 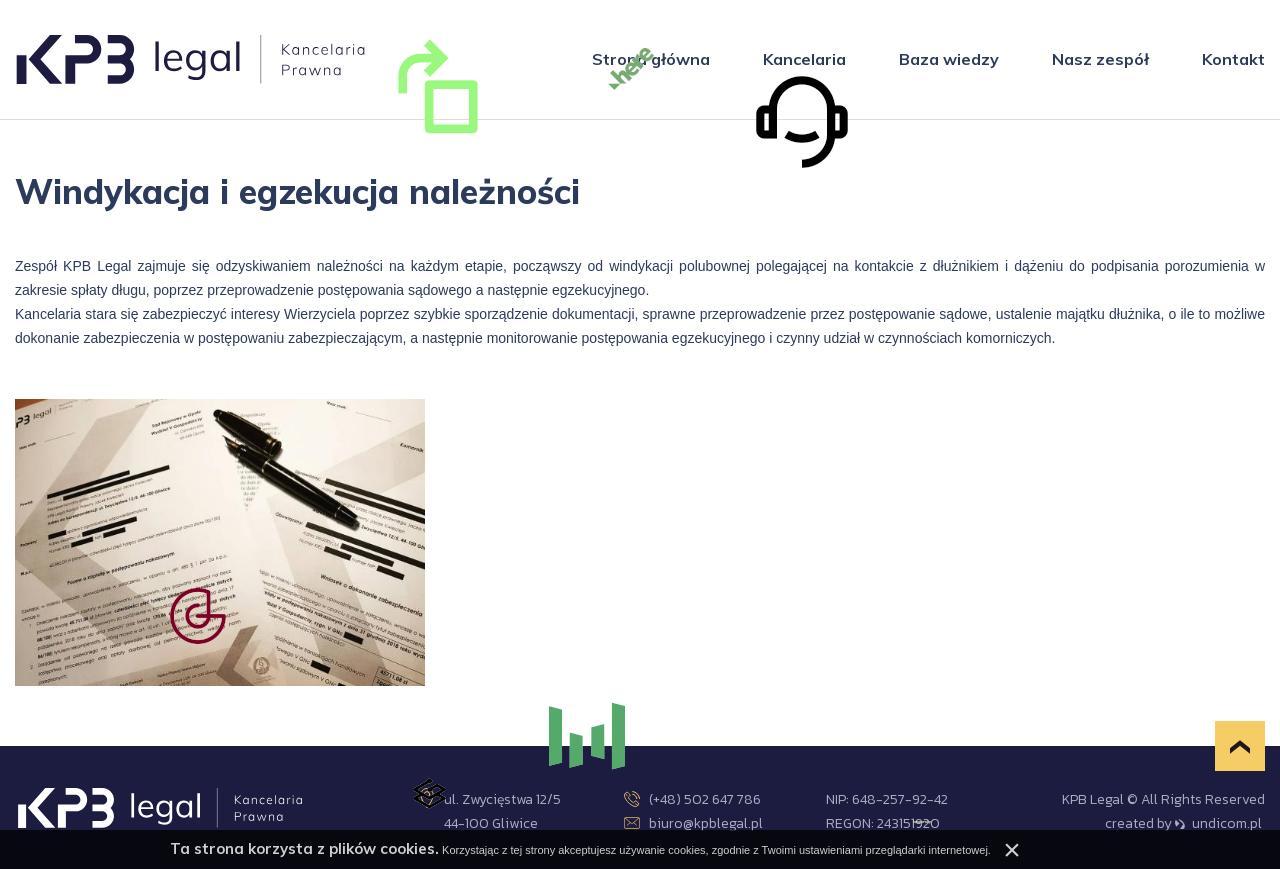 I want to click on open HERE maps application, so click(x=631, y=69).